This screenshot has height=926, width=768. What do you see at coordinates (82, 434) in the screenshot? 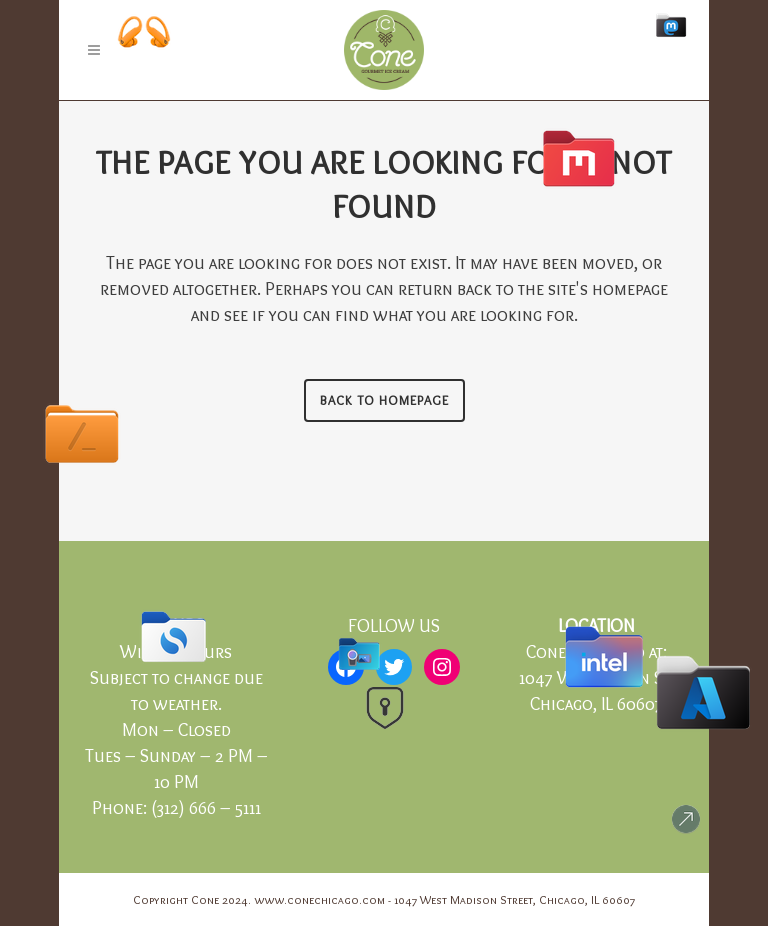
I see `access the root directory` at bounding box center [82, 434].